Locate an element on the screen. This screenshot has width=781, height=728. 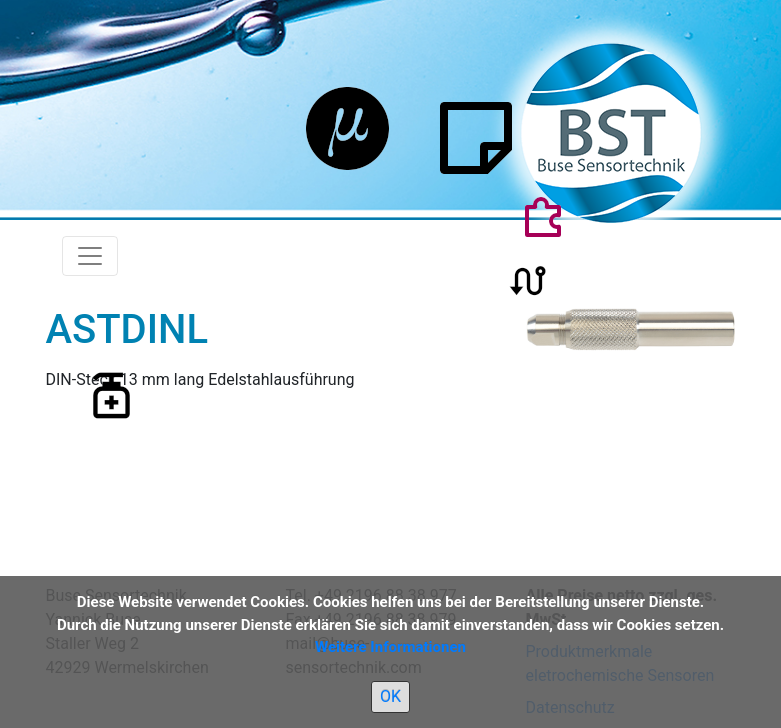
access plugins or extensions is located at coordinates (543, 219).